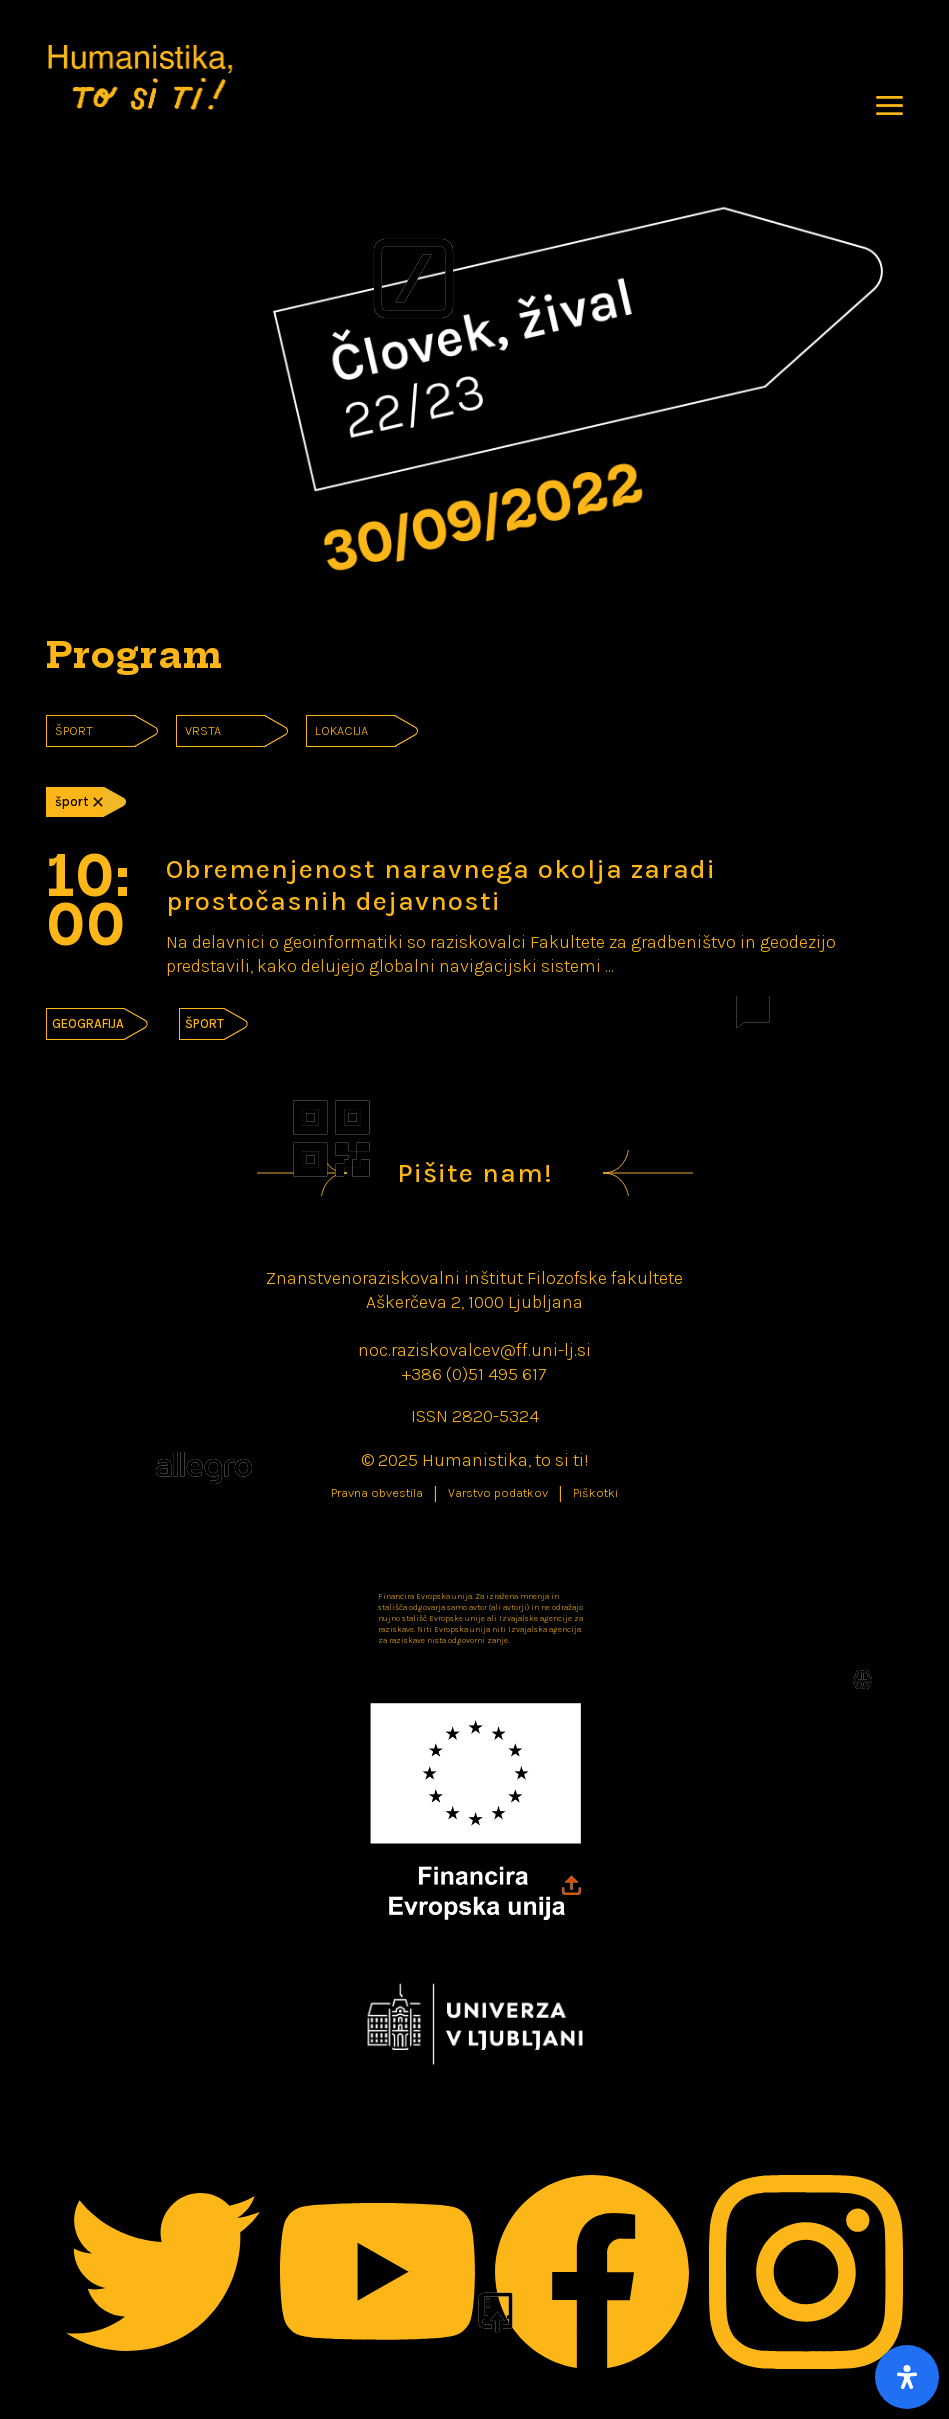  I want to click on scan or generate a QR code, so click(331, 1138).